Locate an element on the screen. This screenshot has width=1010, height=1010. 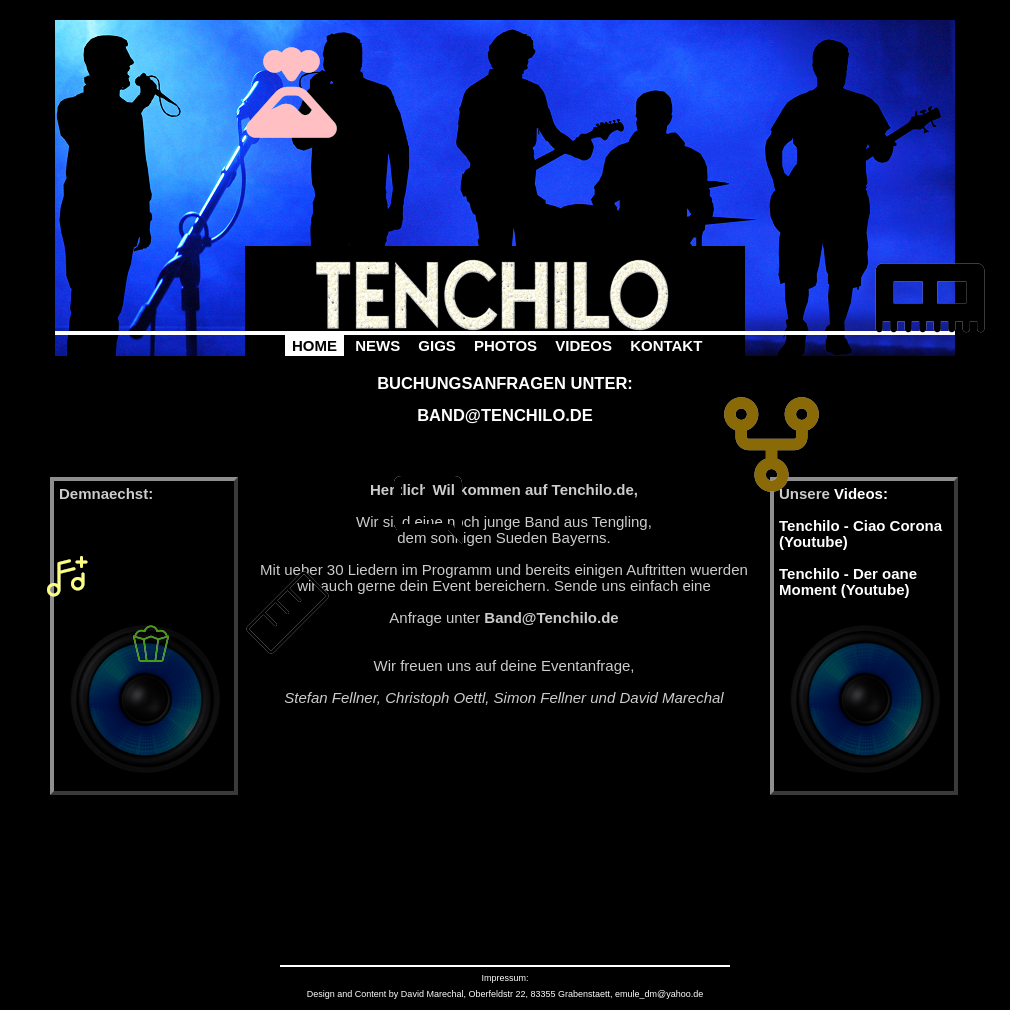
add a new song to your library is located at coordinates (68, 577).